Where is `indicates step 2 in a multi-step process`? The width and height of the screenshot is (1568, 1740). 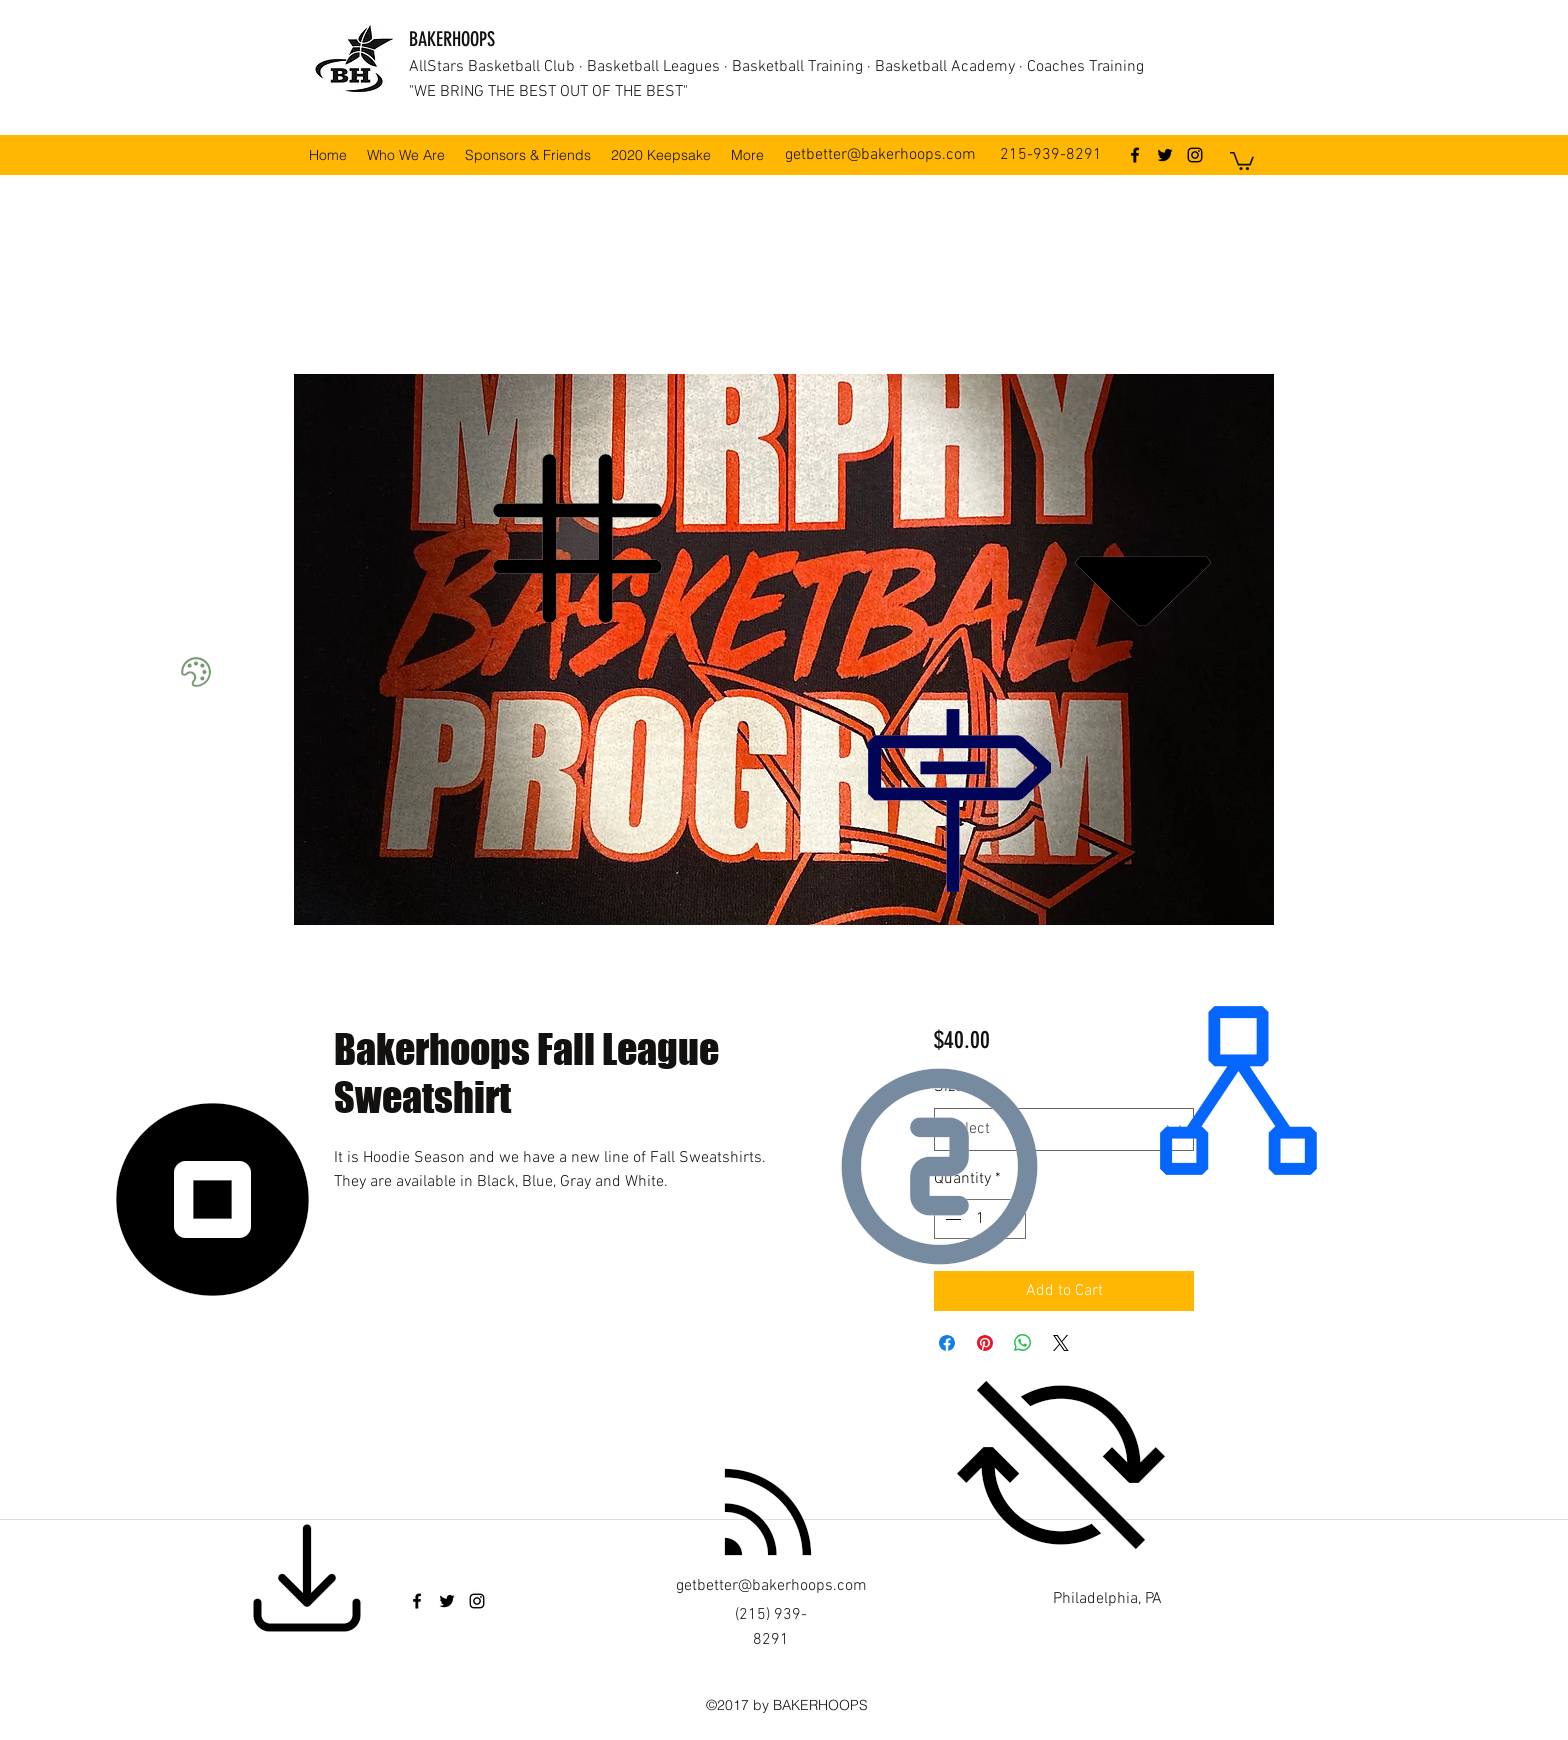 indicates step 2 in a multi-step process is located at coordinates (939, 1166).